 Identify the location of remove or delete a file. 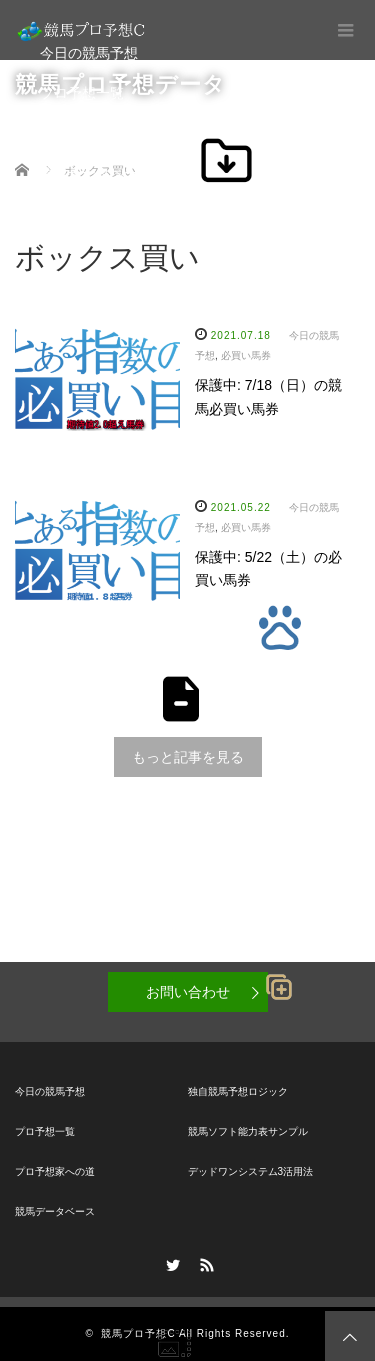
(181, 699).